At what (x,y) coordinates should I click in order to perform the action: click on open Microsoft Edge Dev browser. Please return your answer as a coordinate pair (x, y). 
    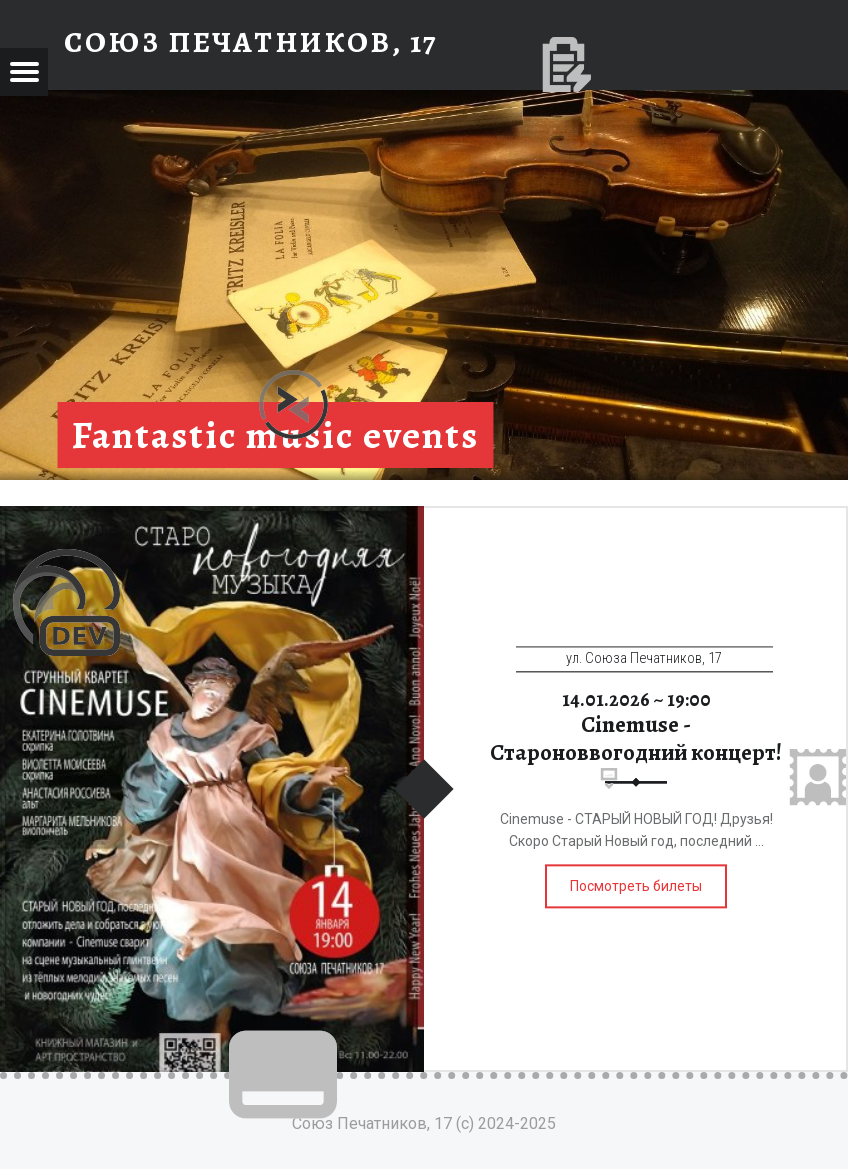
    Looking at the image, I should click on (66, 602).